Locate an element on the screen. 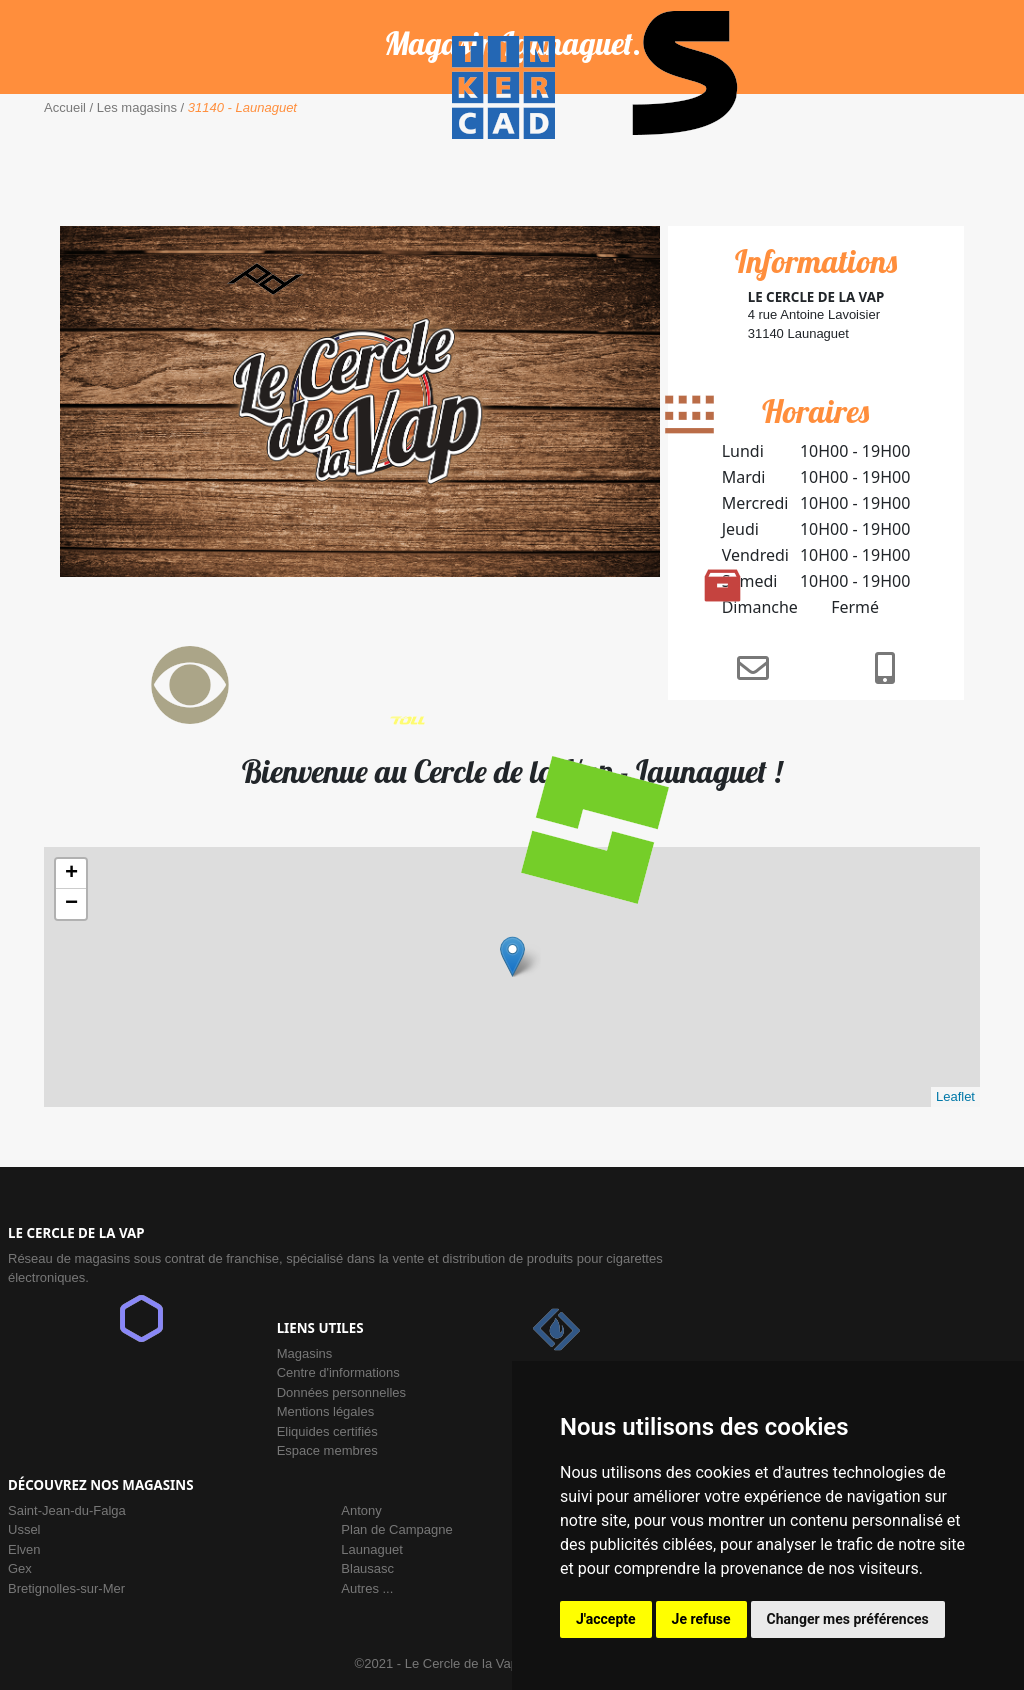  archive items or files is located at coordinates (722, 585).